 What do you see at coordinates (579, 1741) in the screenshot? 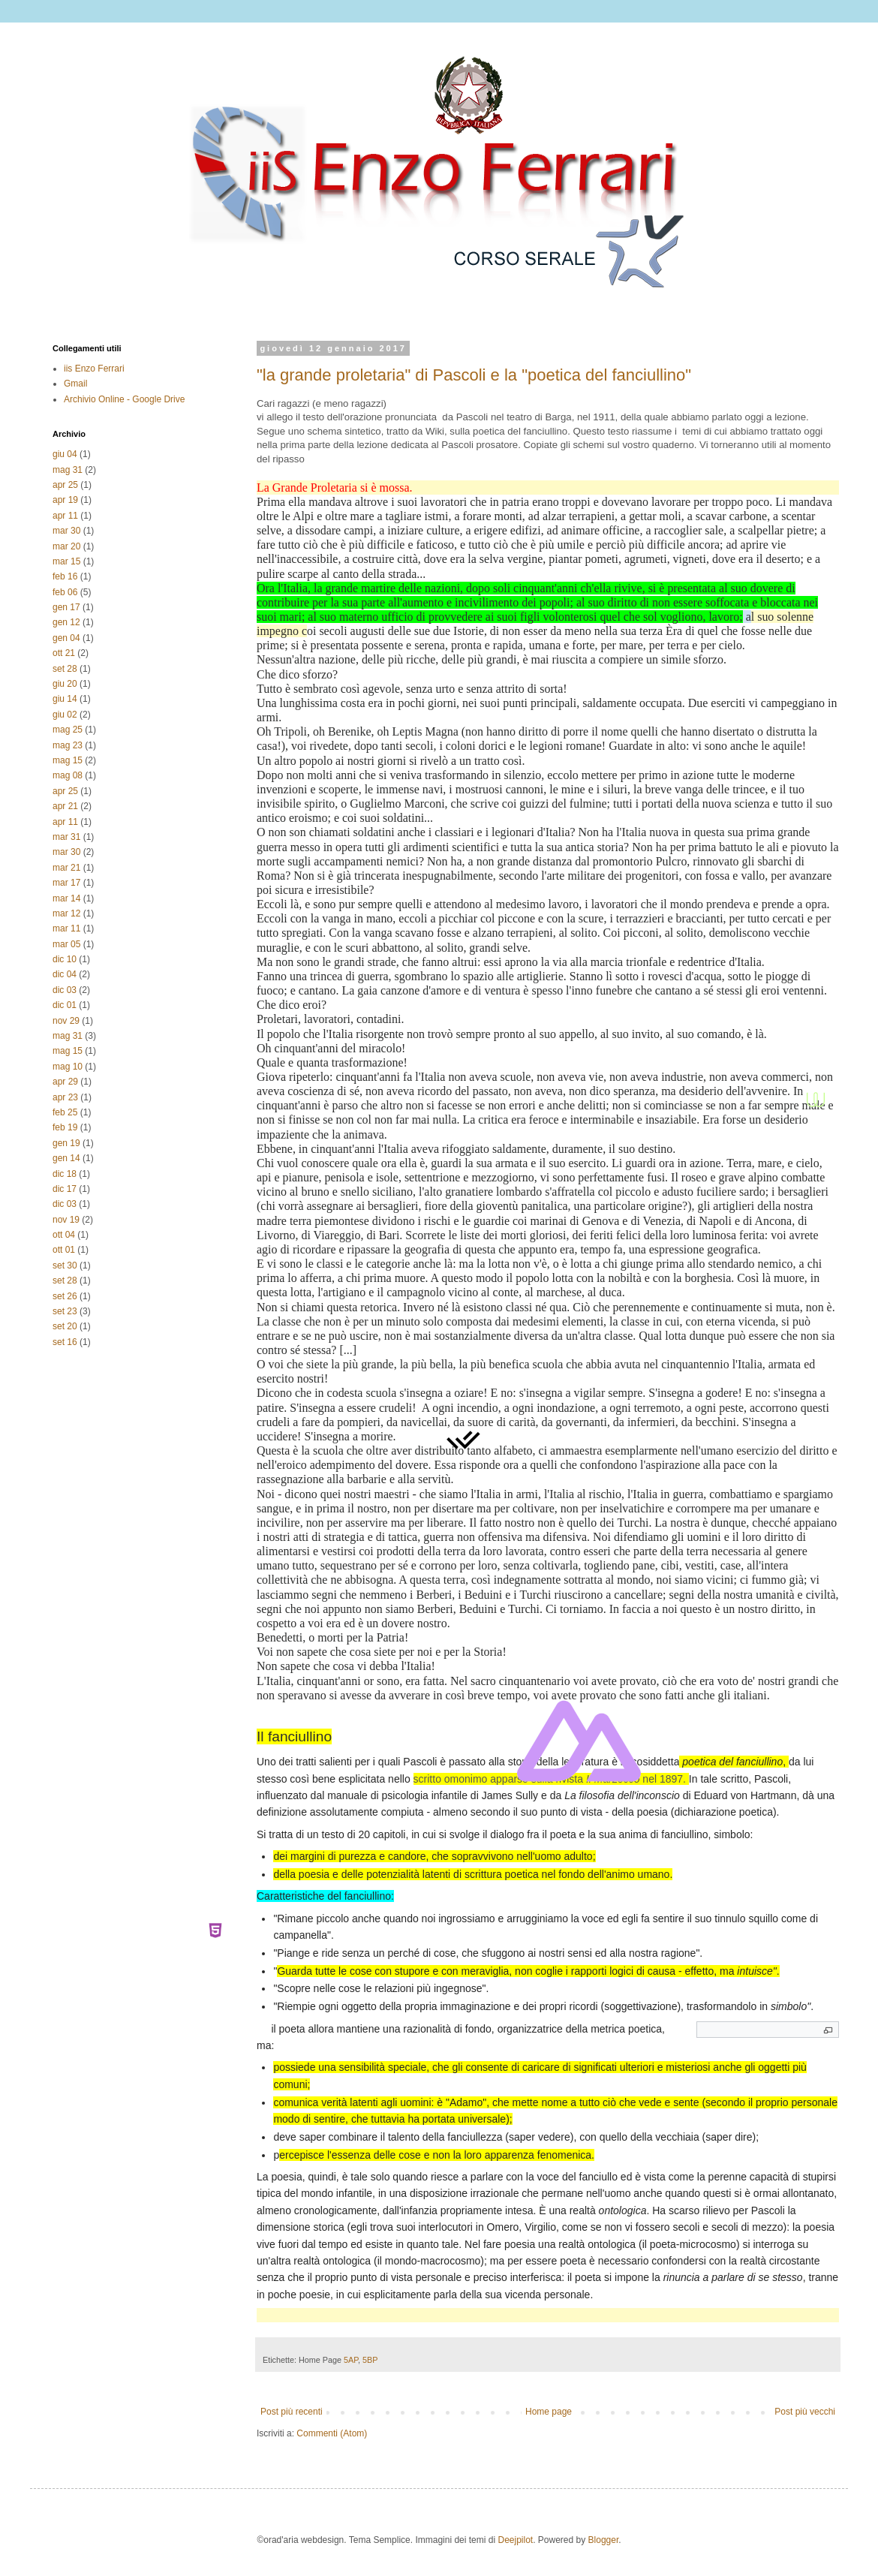
I see `nuxt.js framework logo` at bounding box center [579, 1741].